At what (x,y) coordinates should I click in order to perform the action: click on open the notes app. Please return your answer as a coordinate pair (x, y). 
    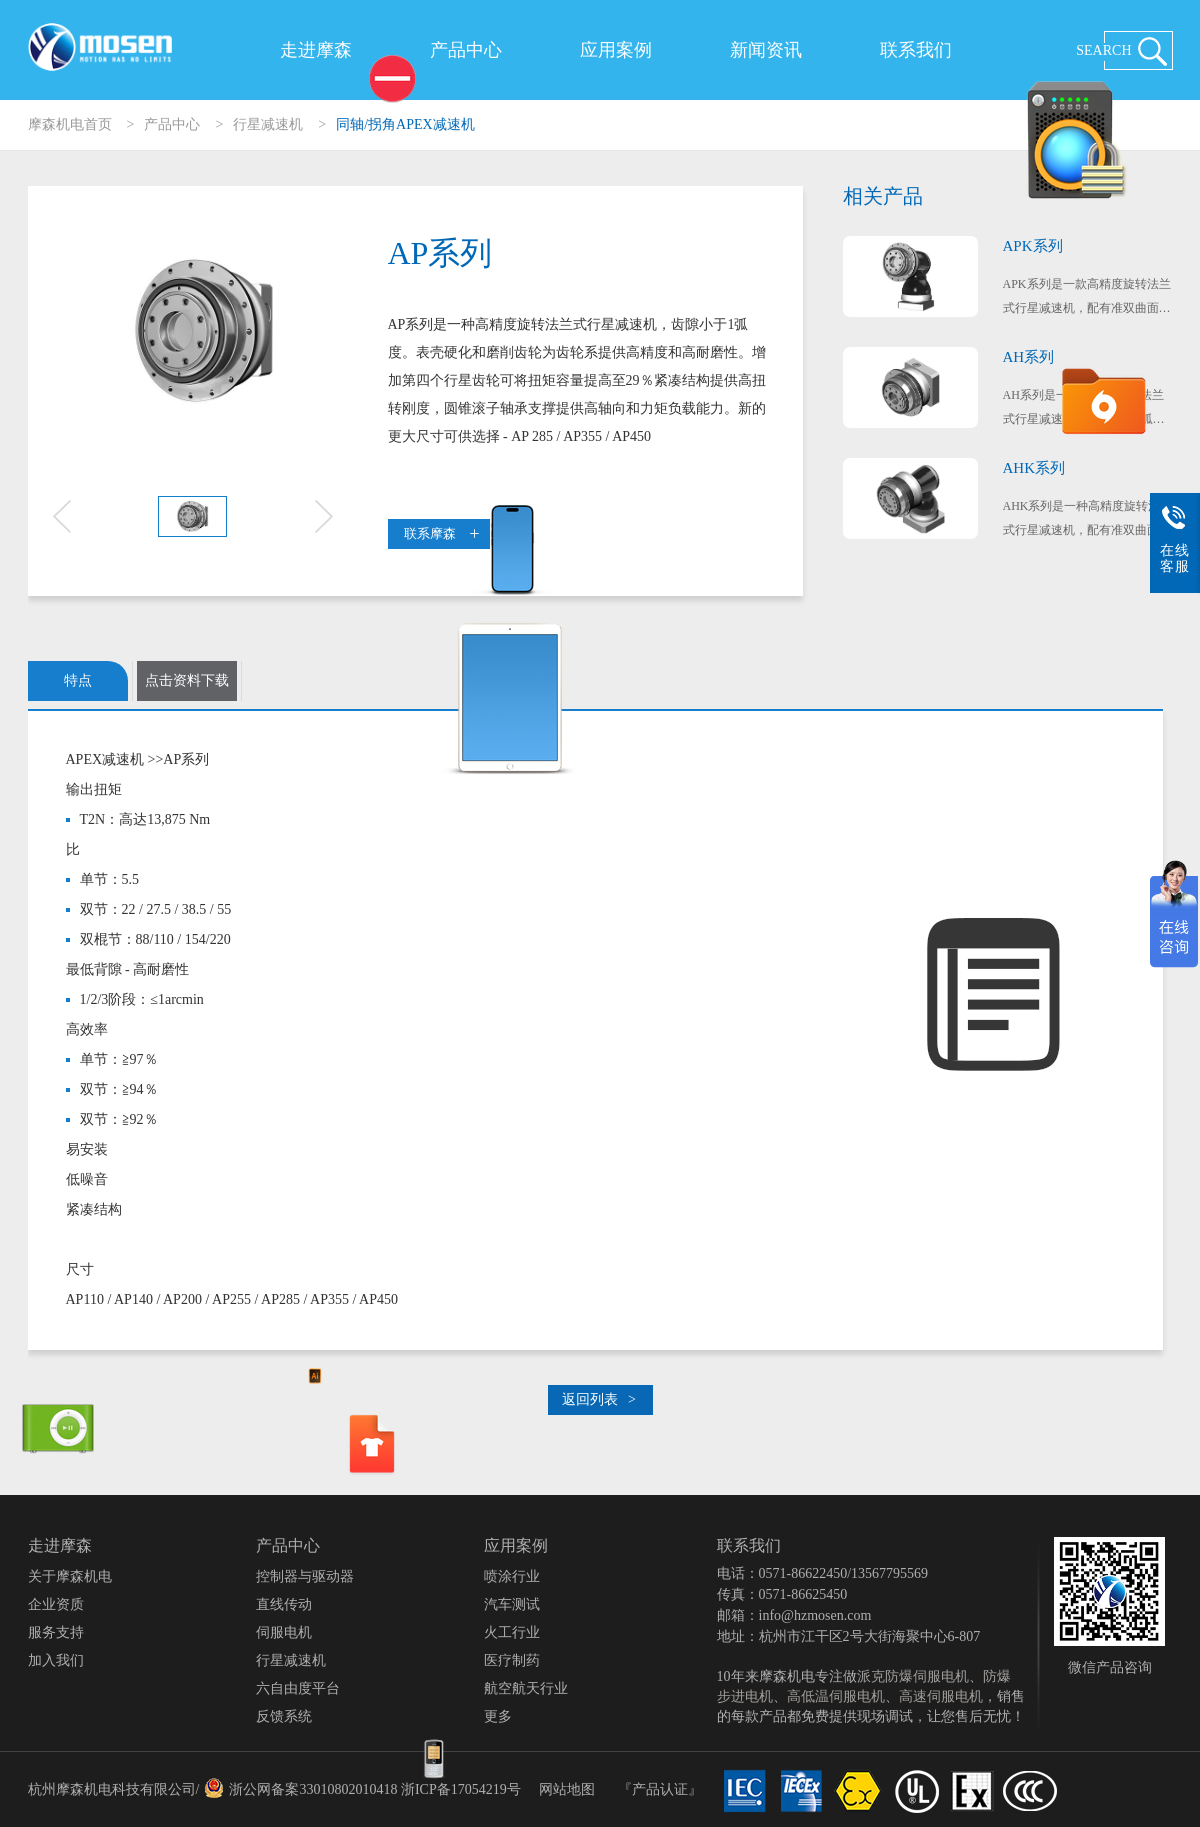
    Looking at the image, I should click on (998, 999).